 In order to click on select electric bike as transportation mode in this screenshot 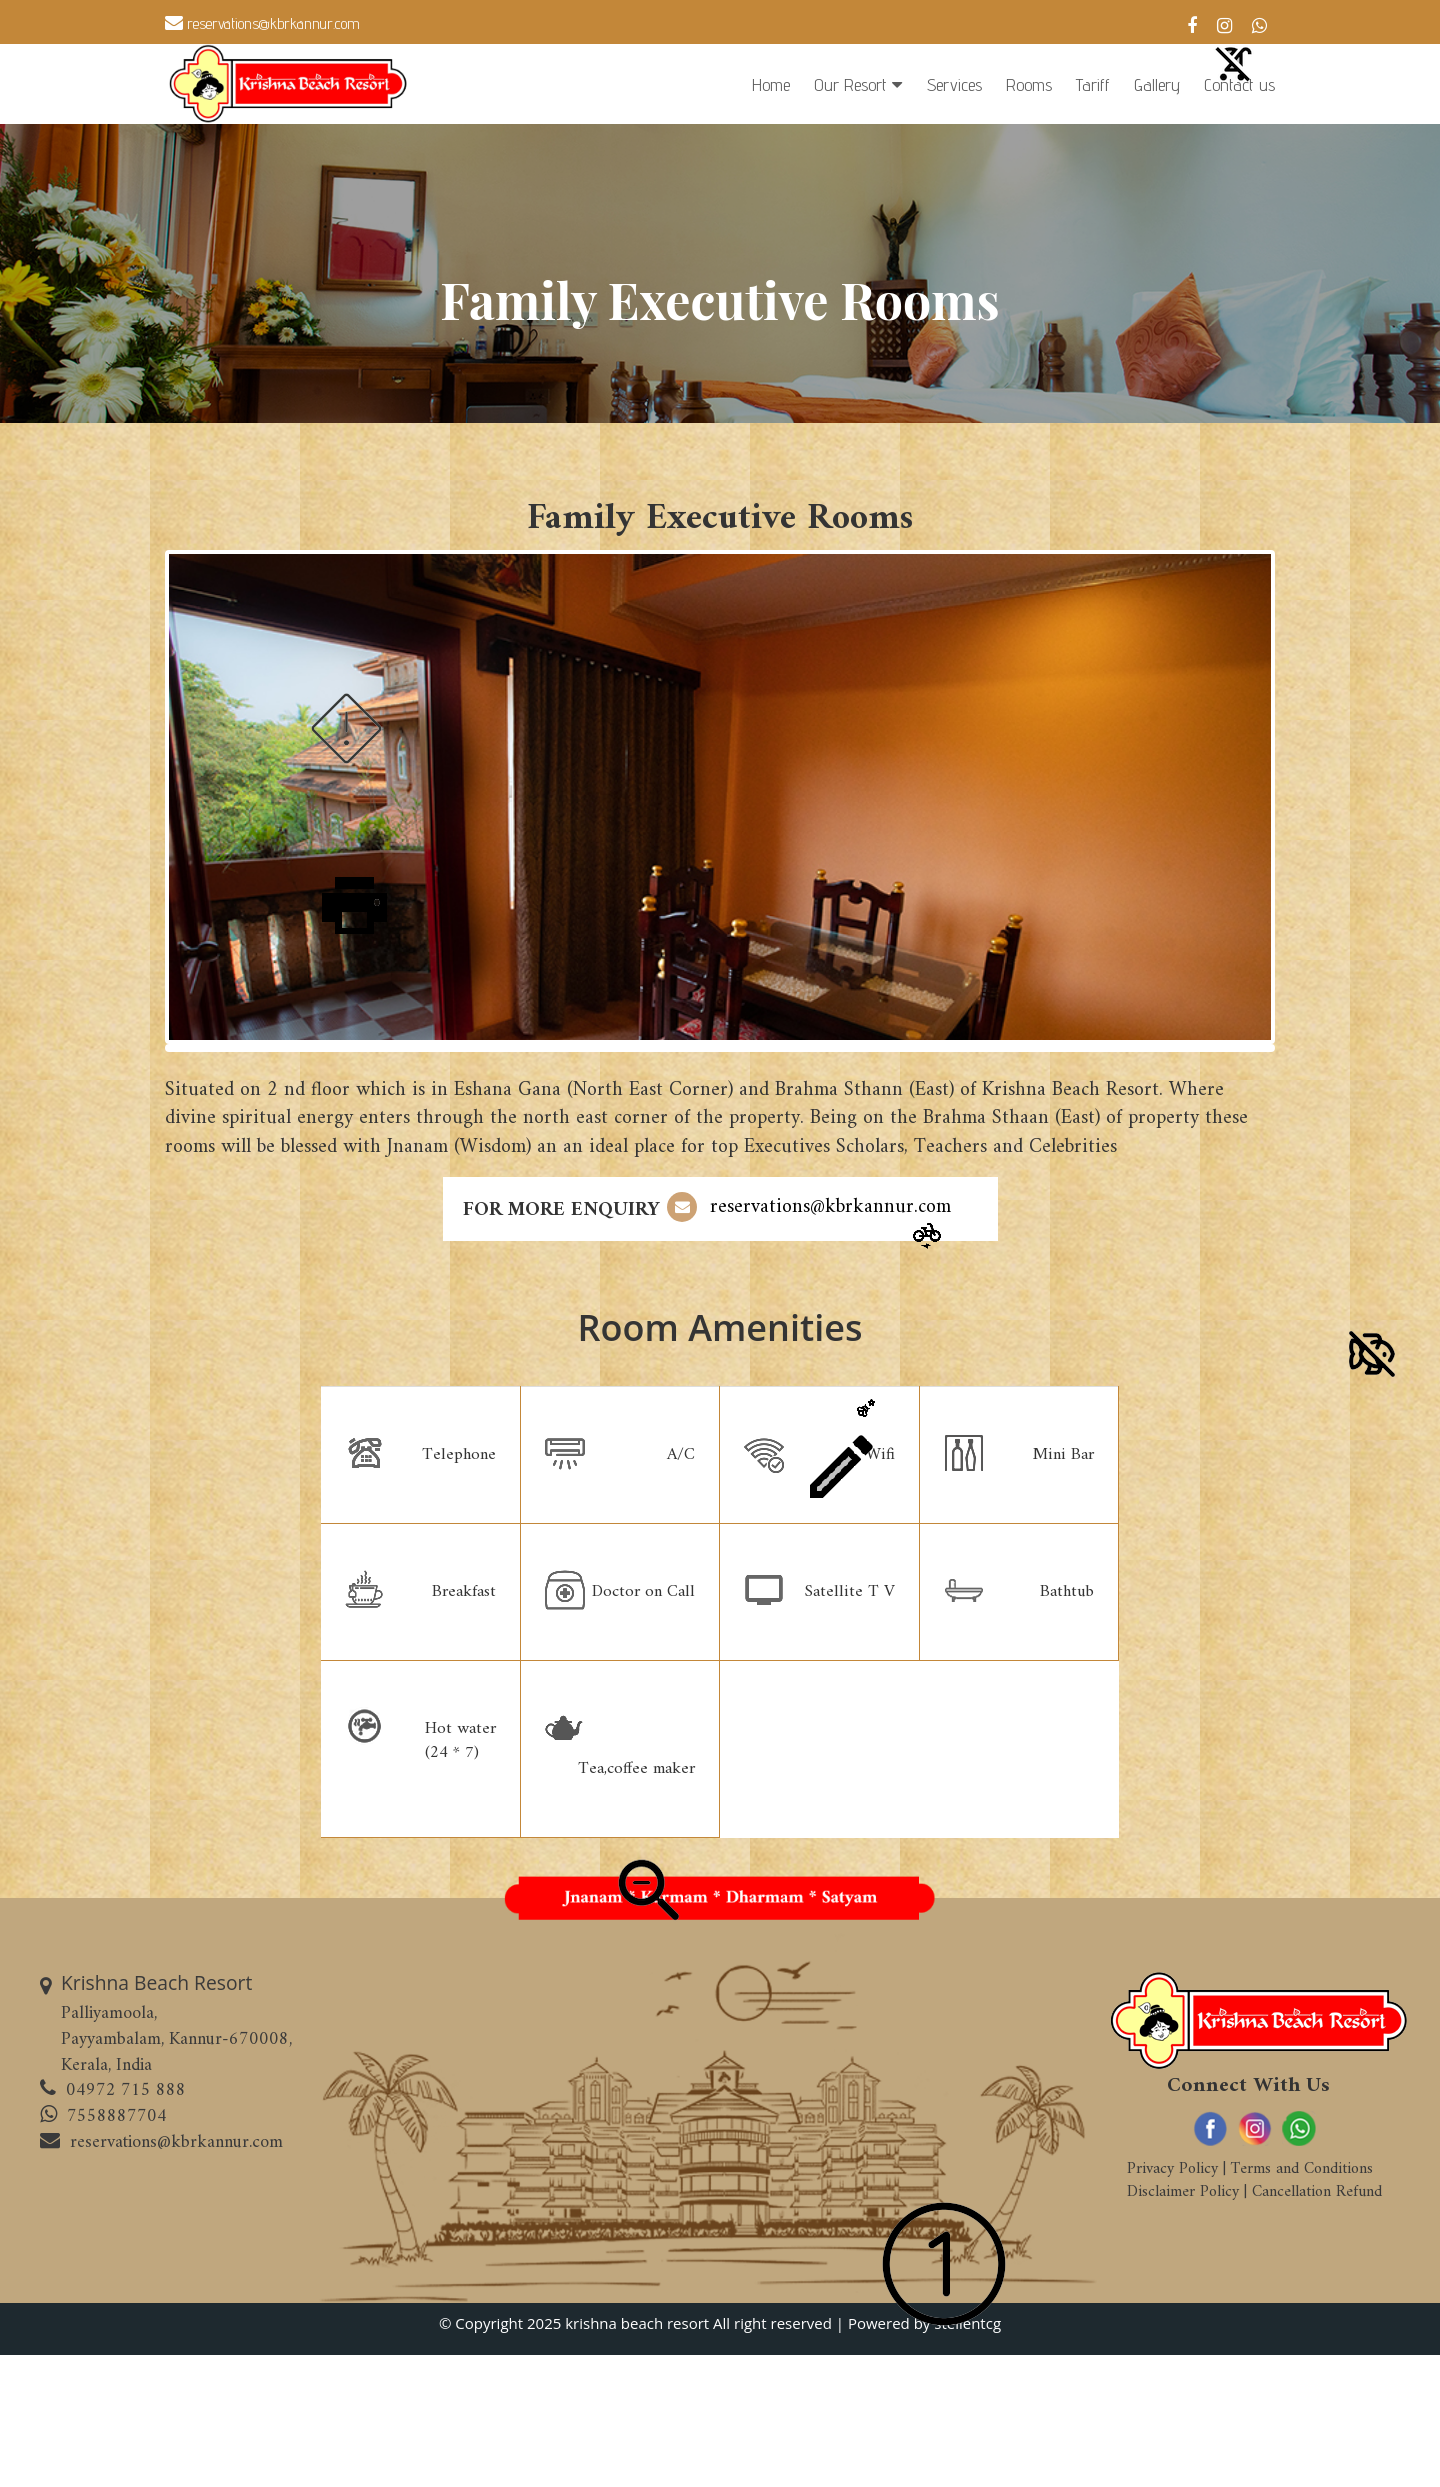, I will do `click(927, 1236)`.